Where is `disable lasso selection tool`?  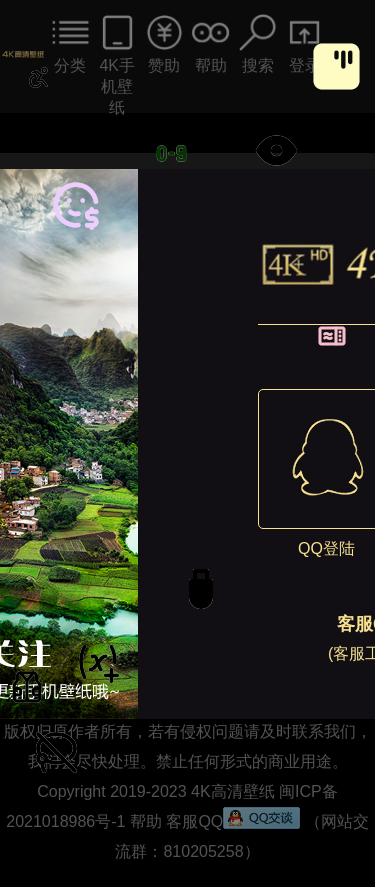
disable lasso selection tool is located at coordinates (56, 752).